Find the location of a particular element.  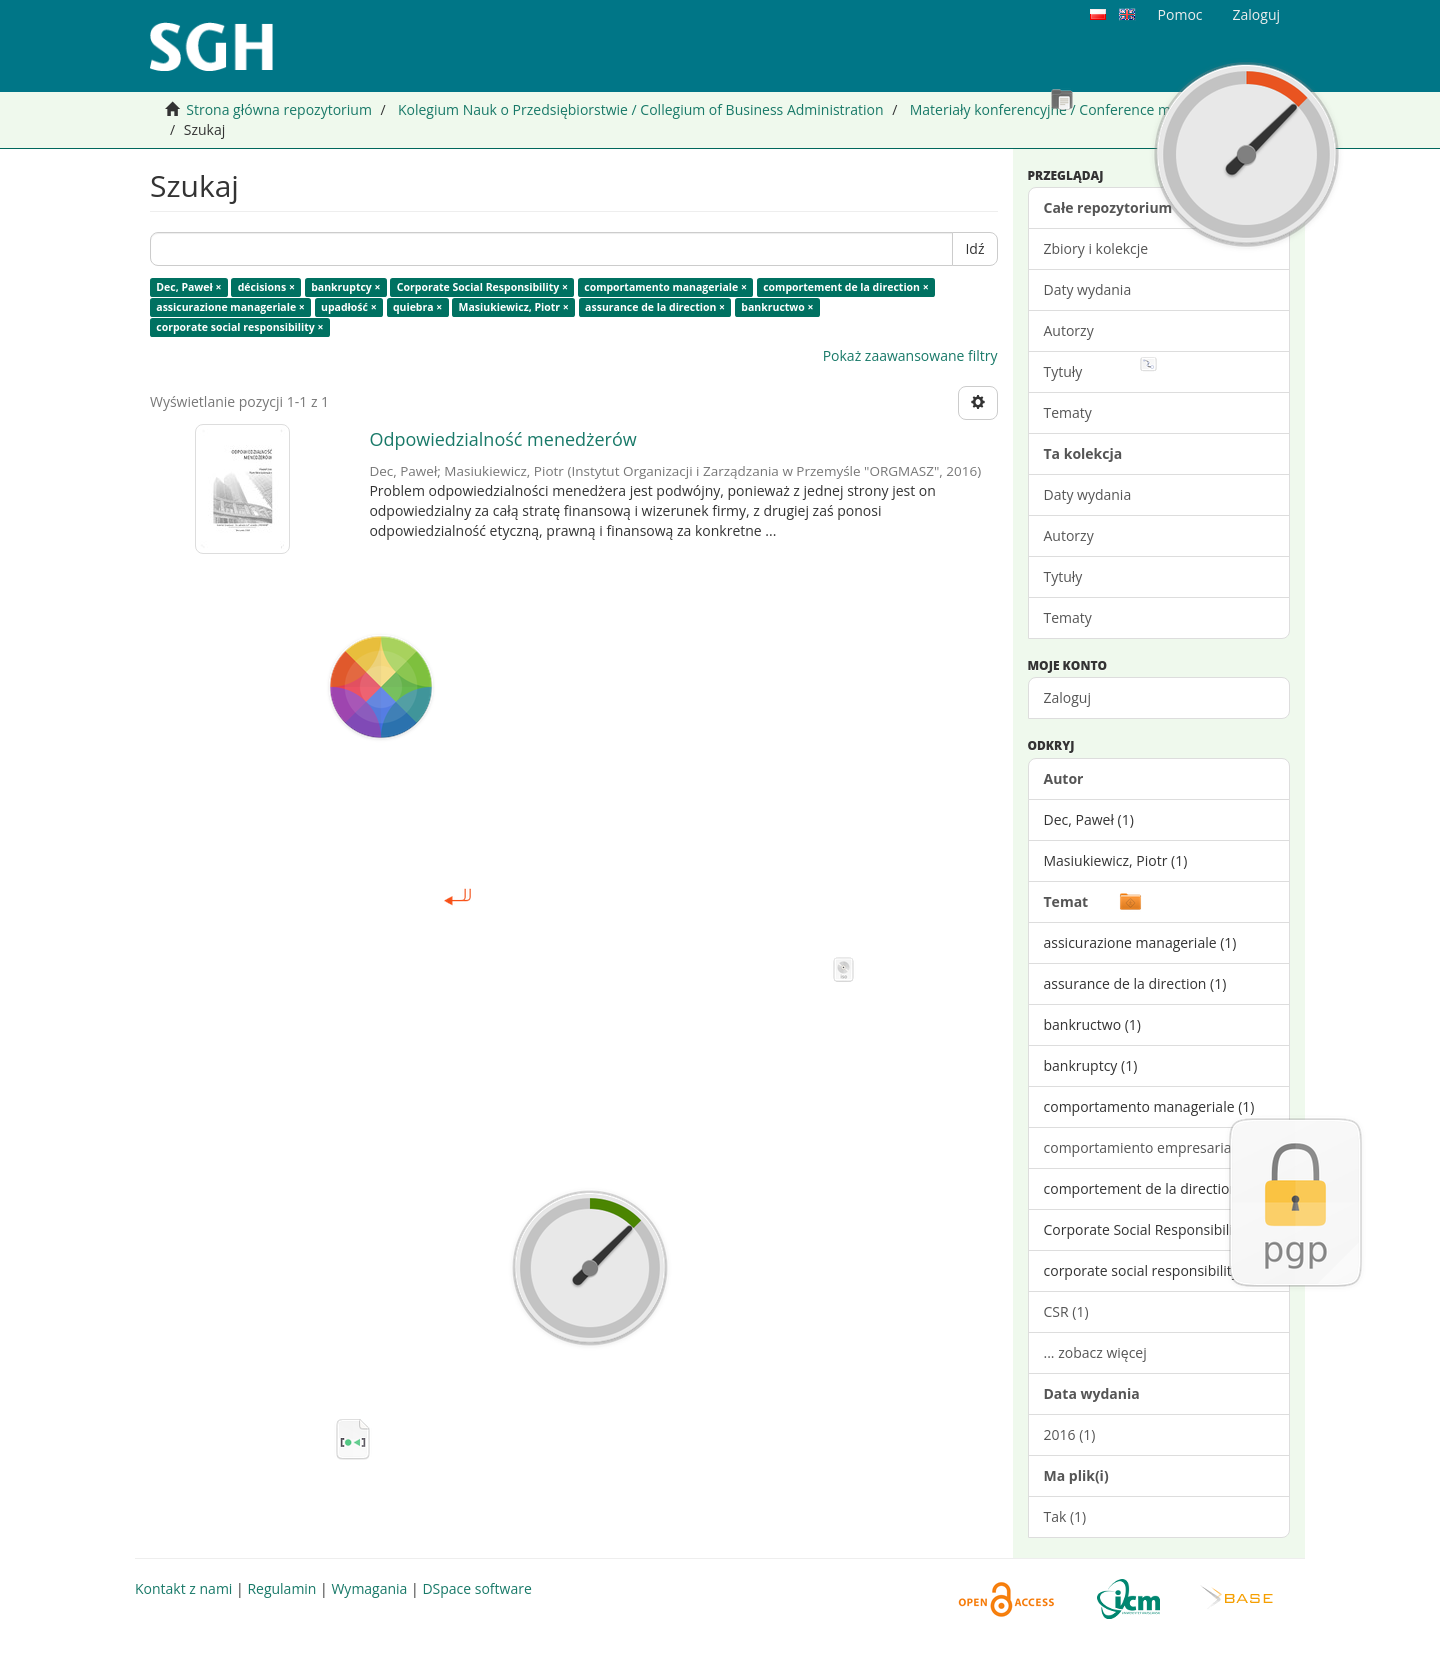

open sysprof system profiler application is located at coordinates (1246, 154).